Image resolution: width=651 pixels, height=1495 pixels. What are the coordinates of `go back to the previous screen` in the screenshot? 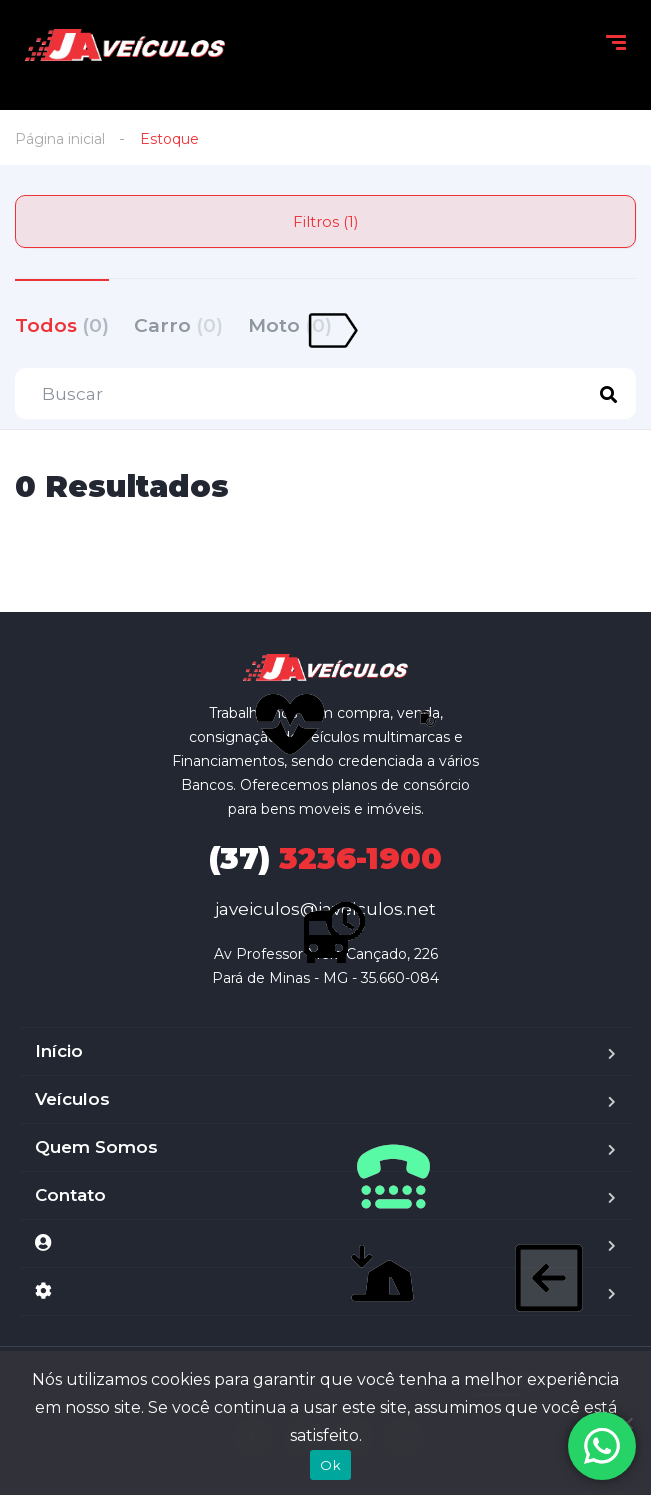 It's located at (549, 1278).